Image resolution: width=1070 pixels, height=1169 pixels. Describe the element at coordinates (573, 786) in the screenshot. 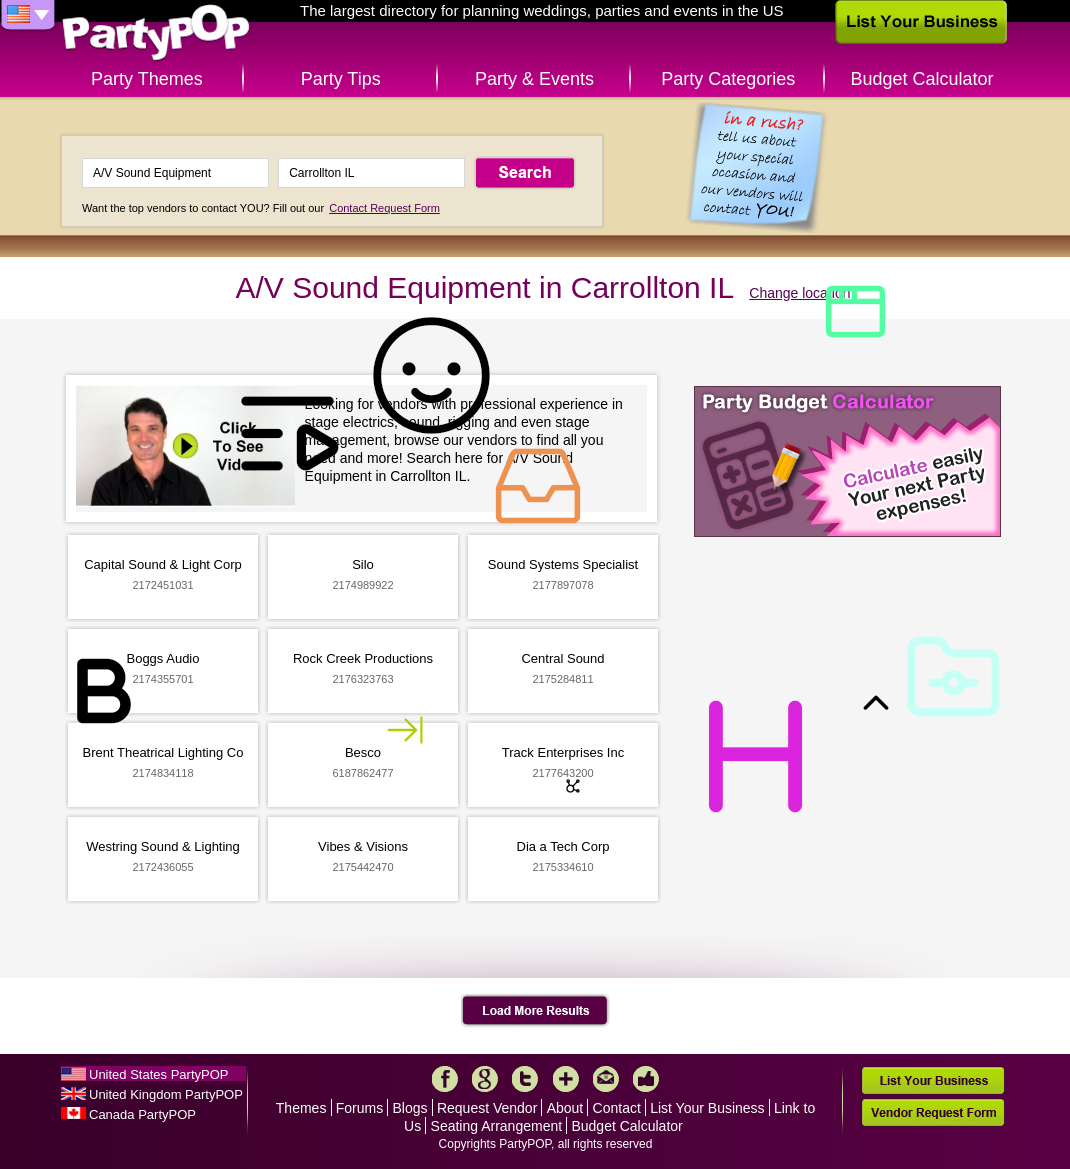

I see `access affiliate or referral program` at that location.